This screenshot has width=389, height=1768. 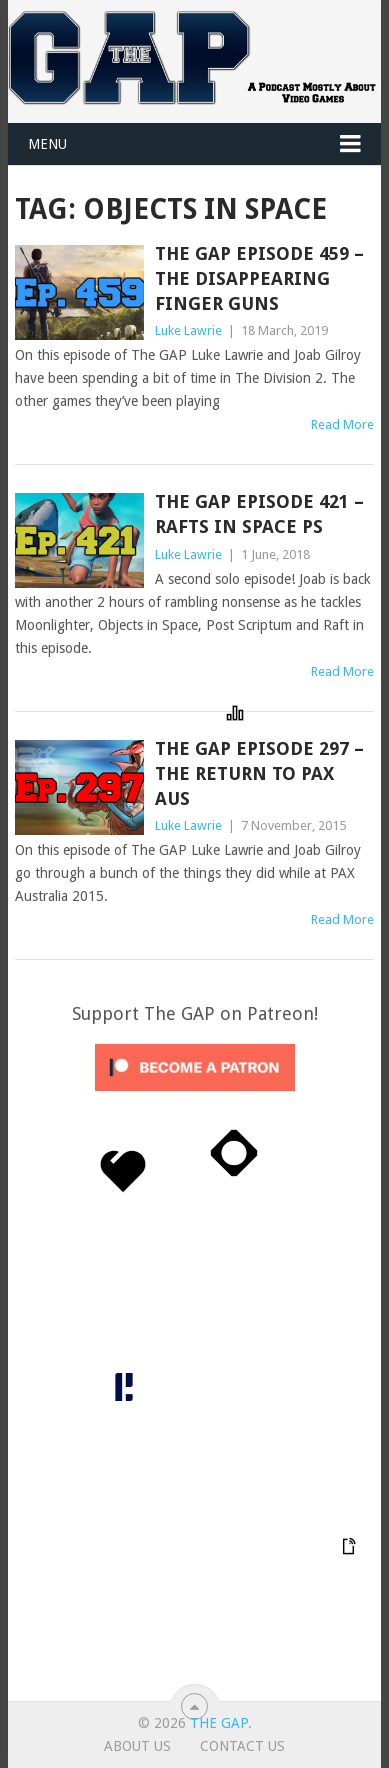 I want to click on cloudsmith logo, so click(x=234, y=1153).